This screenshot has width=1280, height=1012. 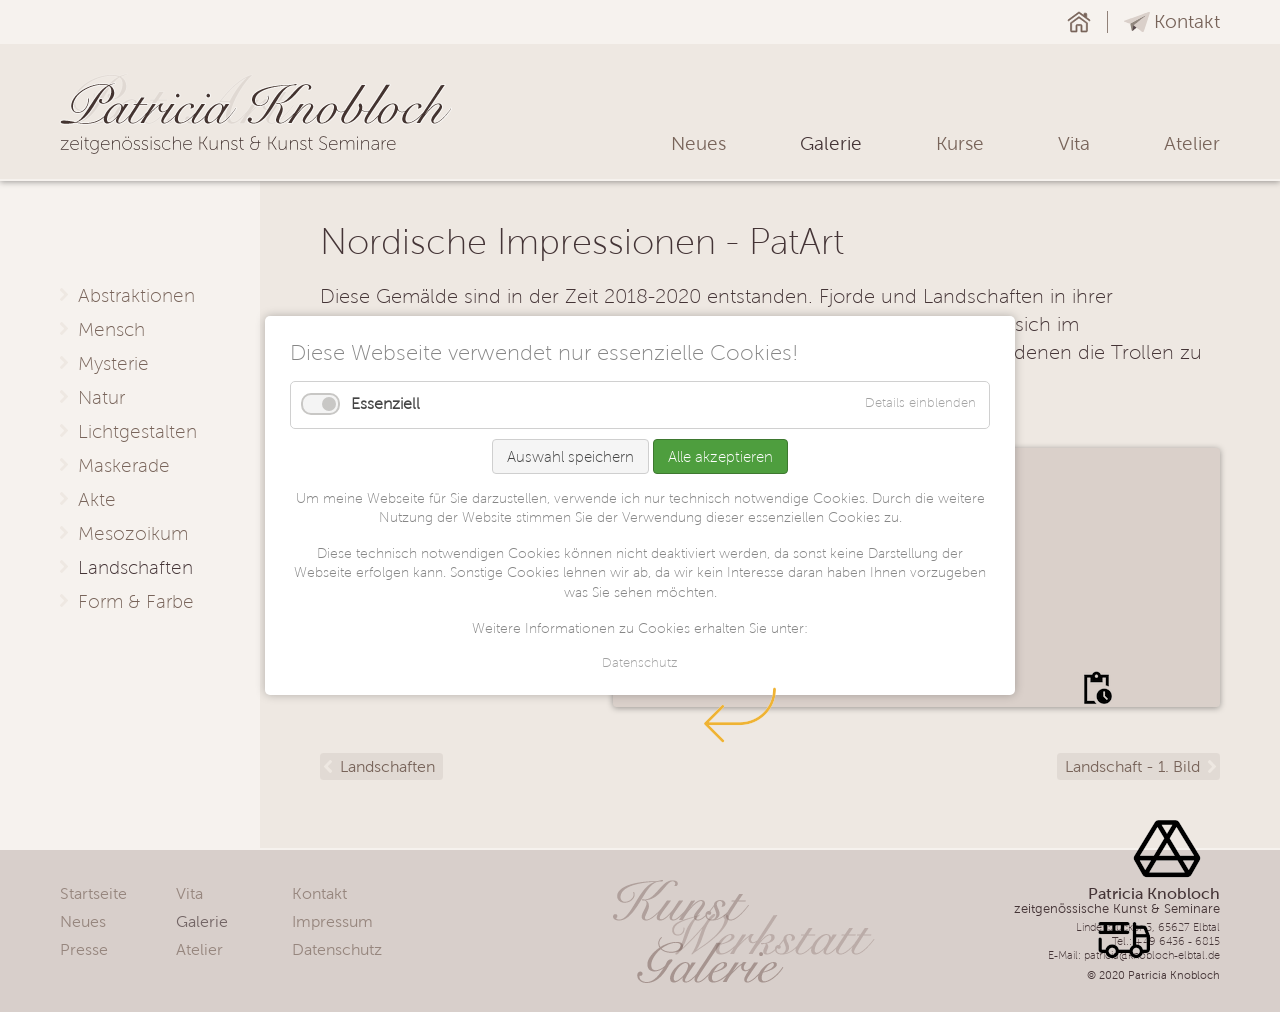 What do you see at coordinates (1122, 937) in the screenshot?
I see `emergency services or fire department contact` at bounding box center [1122, 937].